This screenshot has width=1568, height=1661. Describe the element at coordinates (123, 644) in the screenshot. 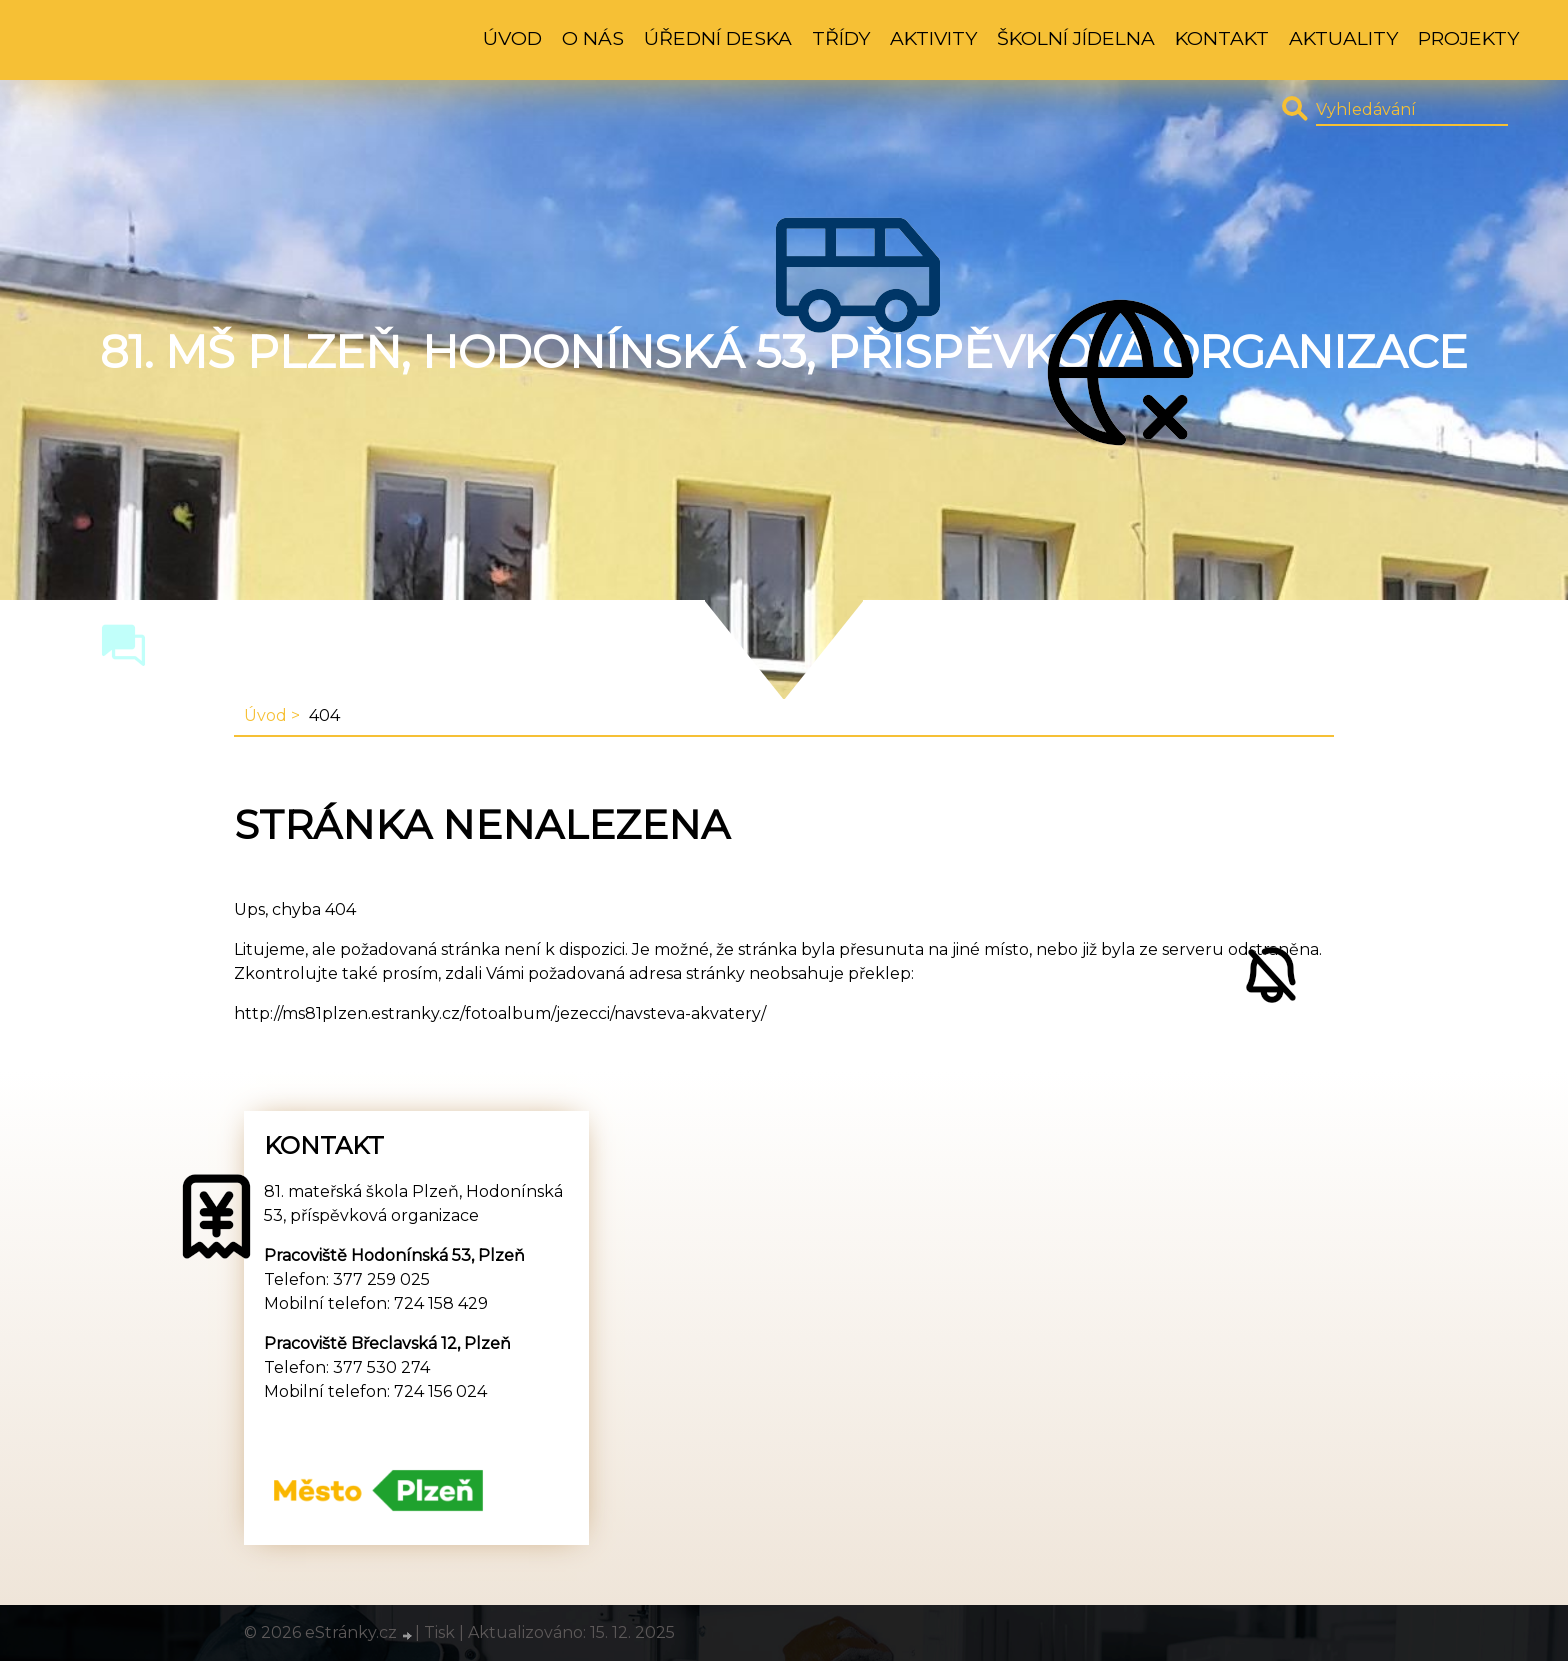

I see `open your conversations` at that location.